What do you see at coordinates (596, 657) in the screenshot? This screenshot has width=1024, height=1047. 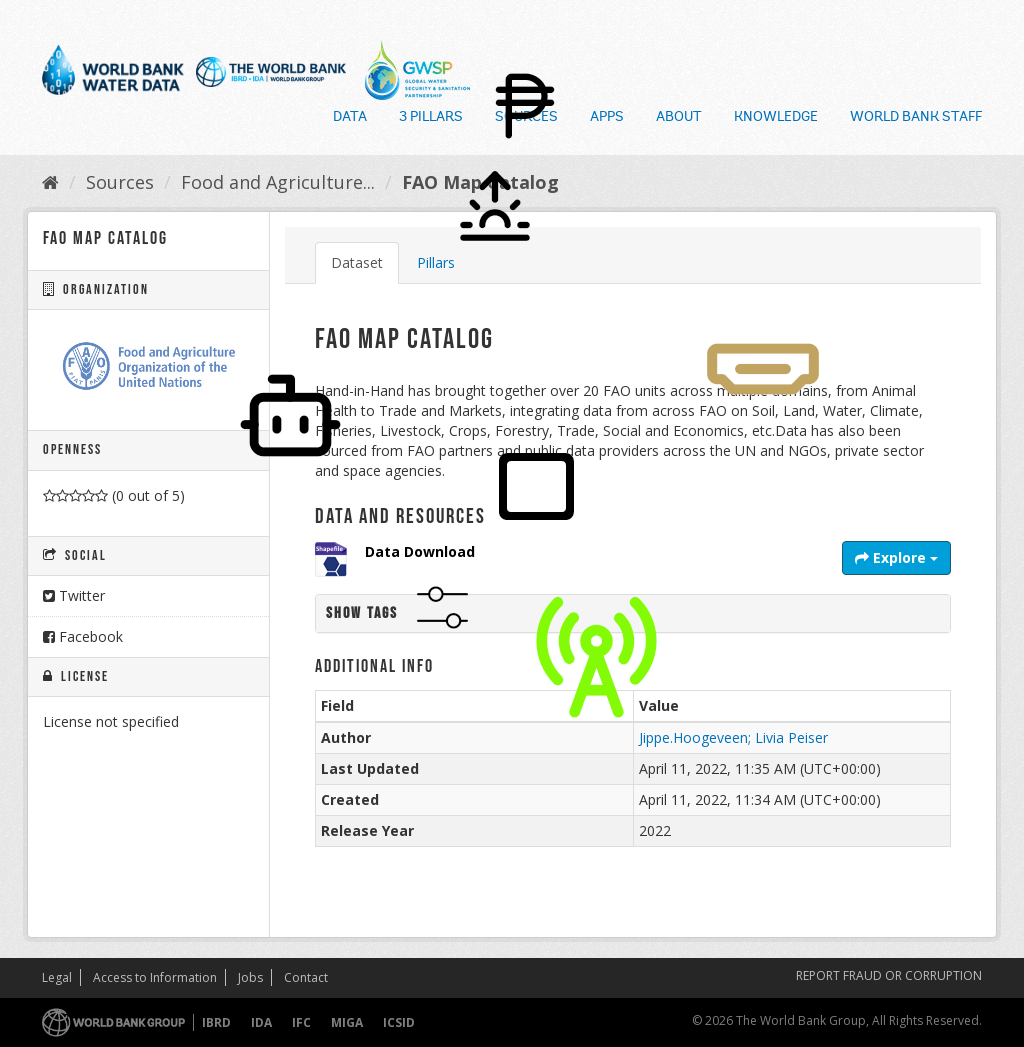 I see `broadcast or transmission status` at bounding box center [596, 657].